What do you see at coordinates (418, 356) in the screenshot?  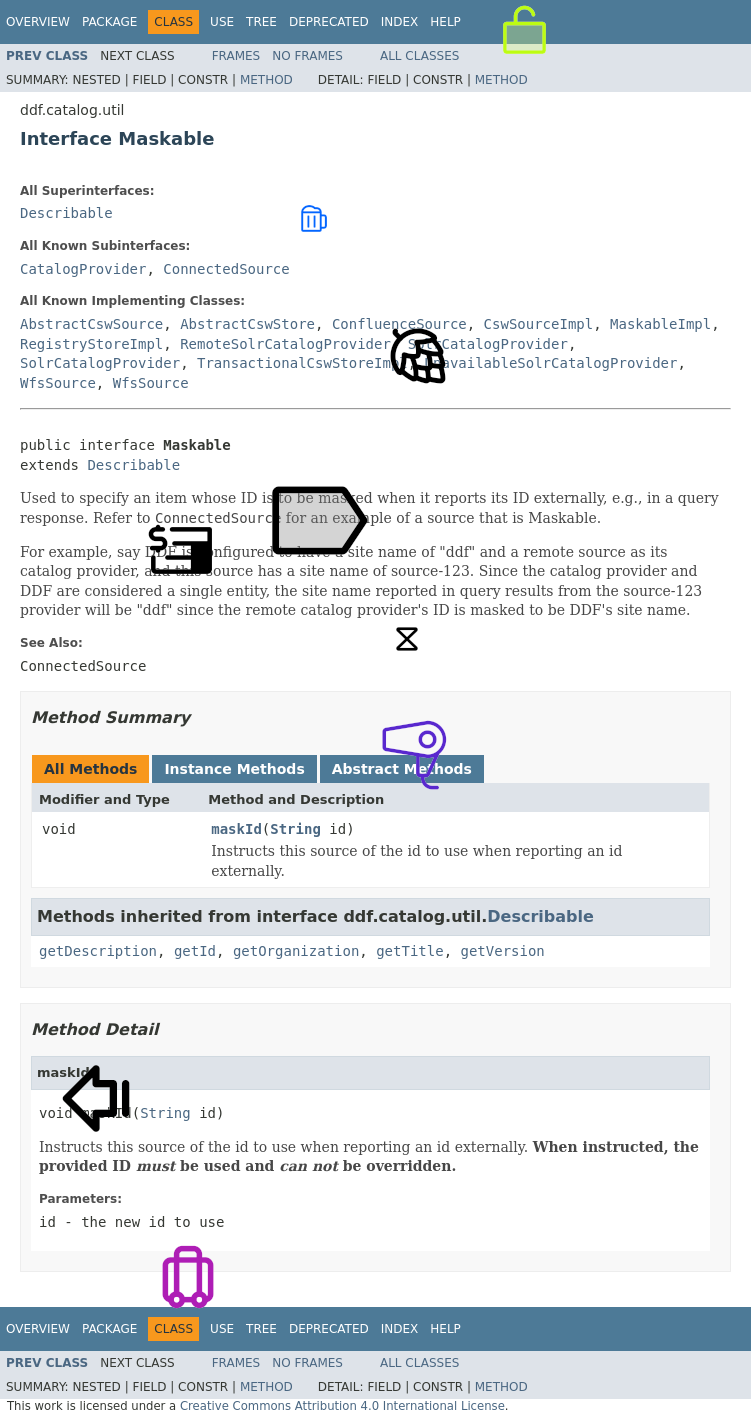 I see `browse or filter craft beer options` at bounding box center [418, 356].